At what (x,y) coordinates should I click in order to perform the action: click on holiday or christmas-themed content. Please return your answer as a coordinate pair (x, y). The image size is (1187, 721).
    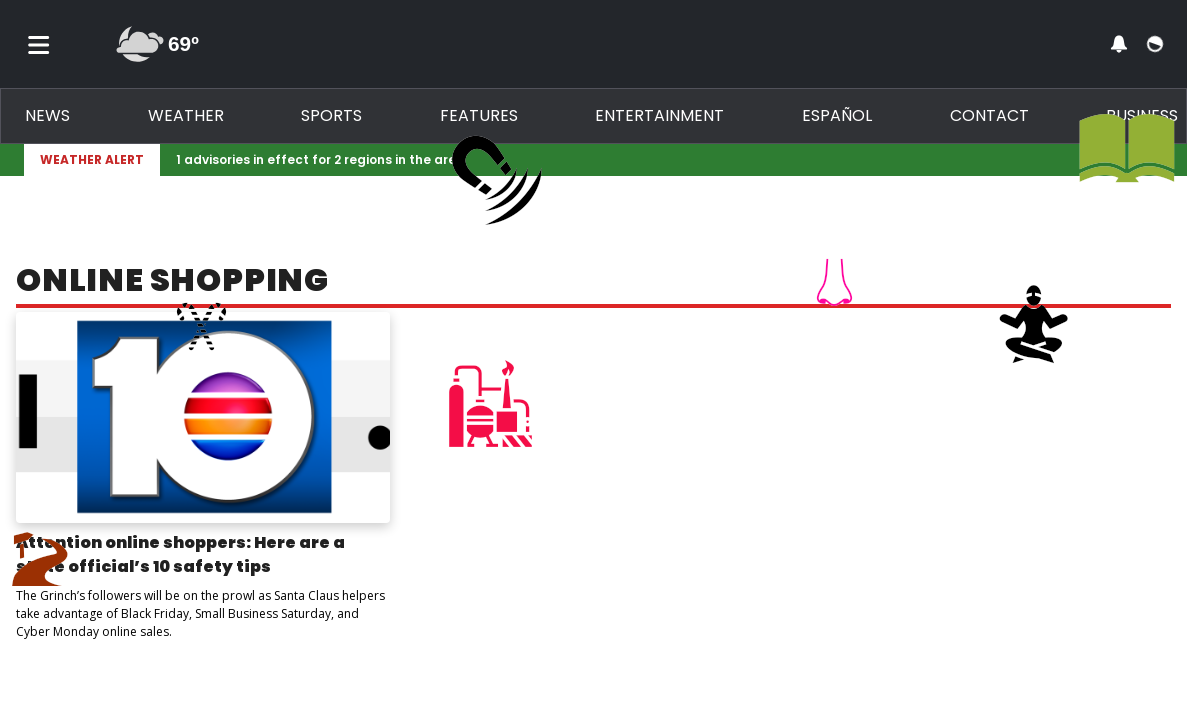
    Looking at the image, I should click on (201, 326).